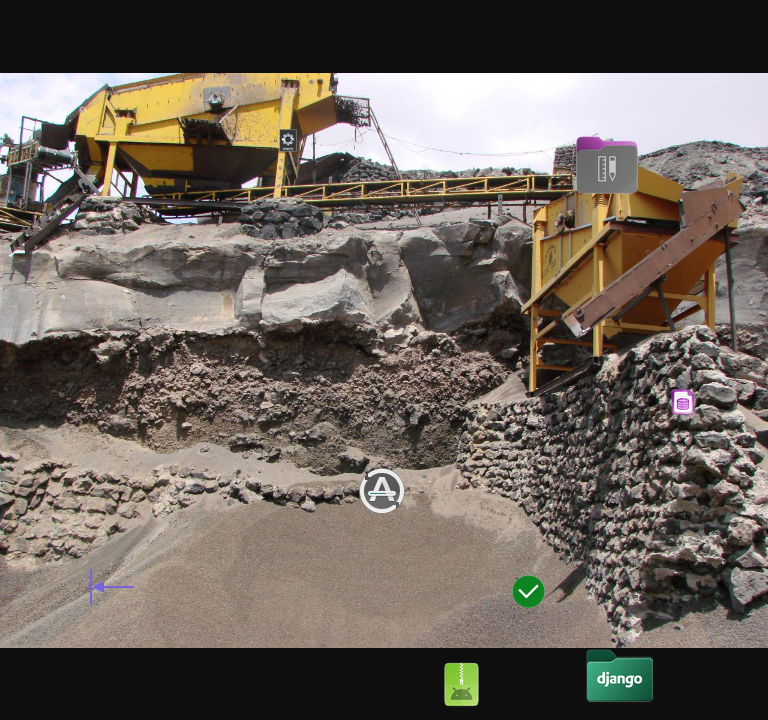  I want to click on check for system software updates, so click(382, 491).